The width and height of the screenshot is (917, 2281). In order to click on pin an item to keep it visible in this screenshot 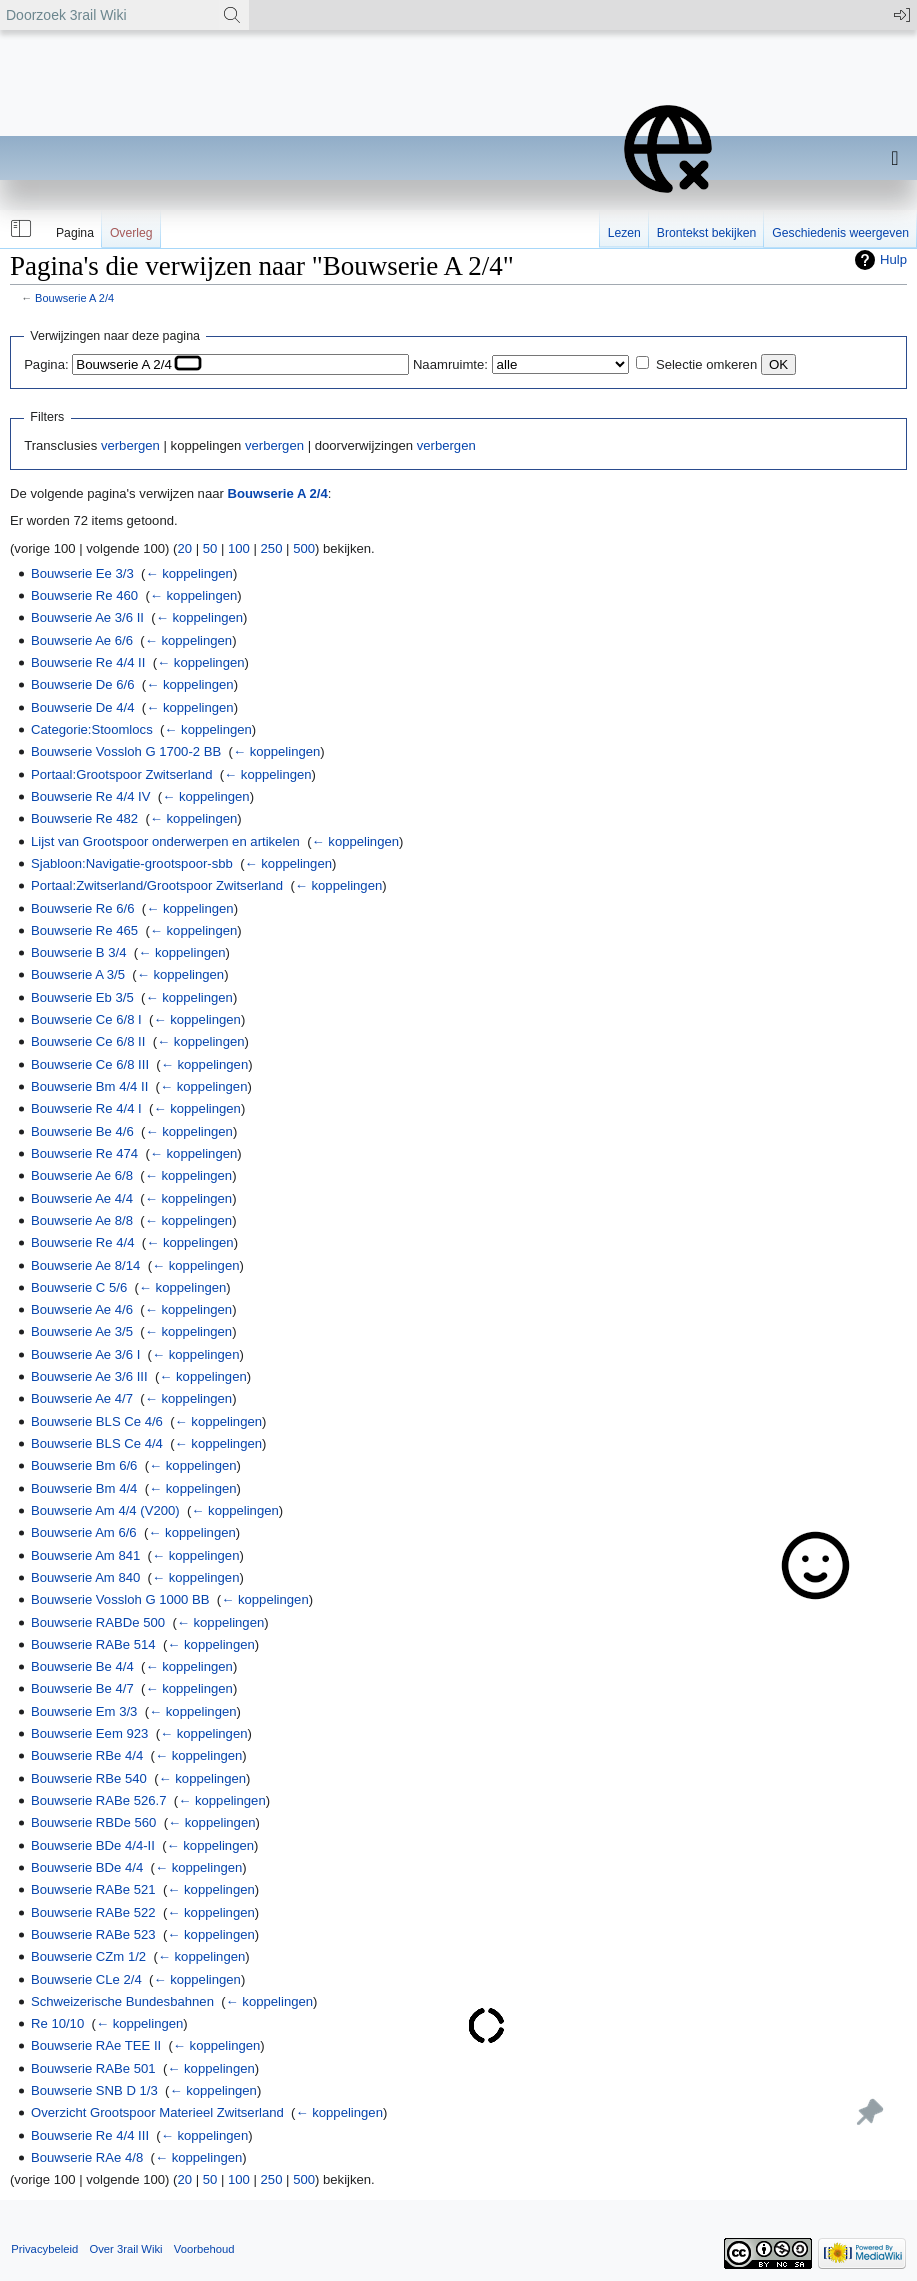, I will do `click(870, 2111)`.